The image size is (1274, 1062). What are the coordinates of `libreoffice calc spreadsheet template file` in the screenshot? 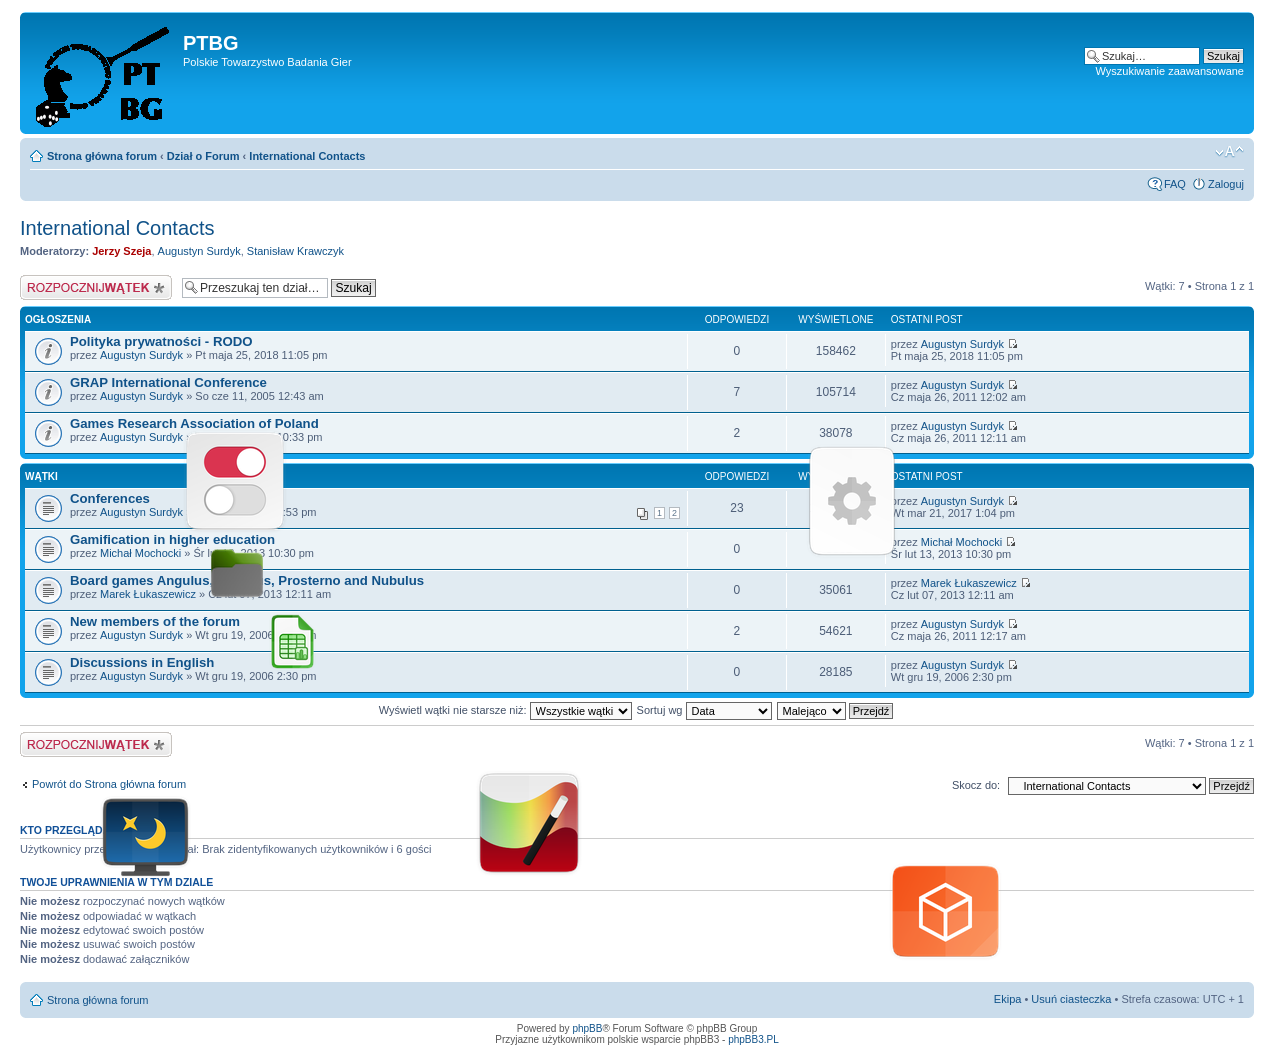 It's located at (292, 641).